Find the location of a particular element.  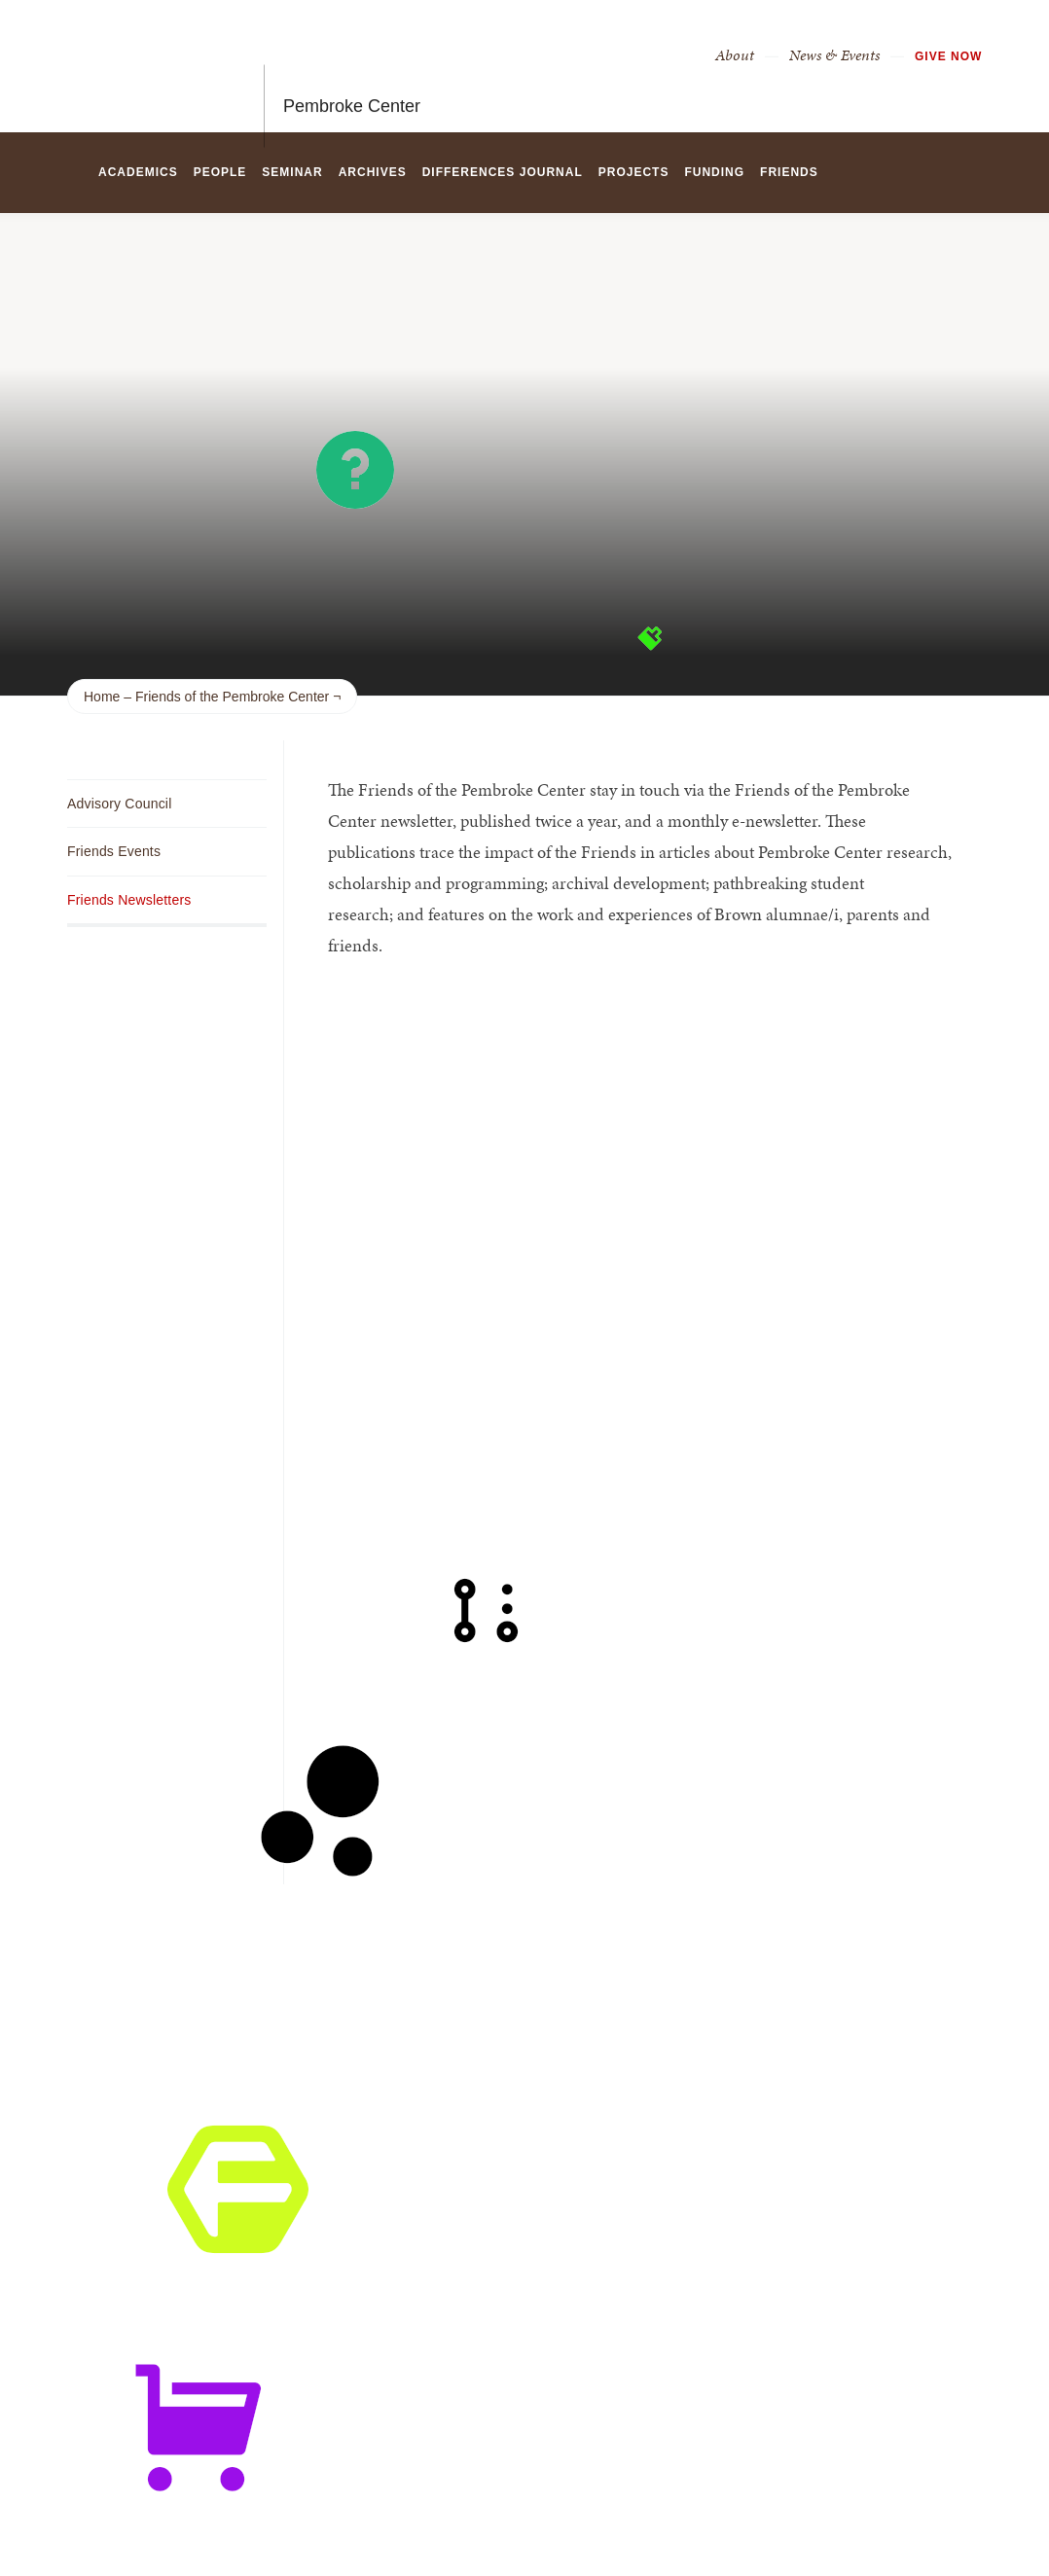

access brush or painting tools is located at coordinates (650, 637).